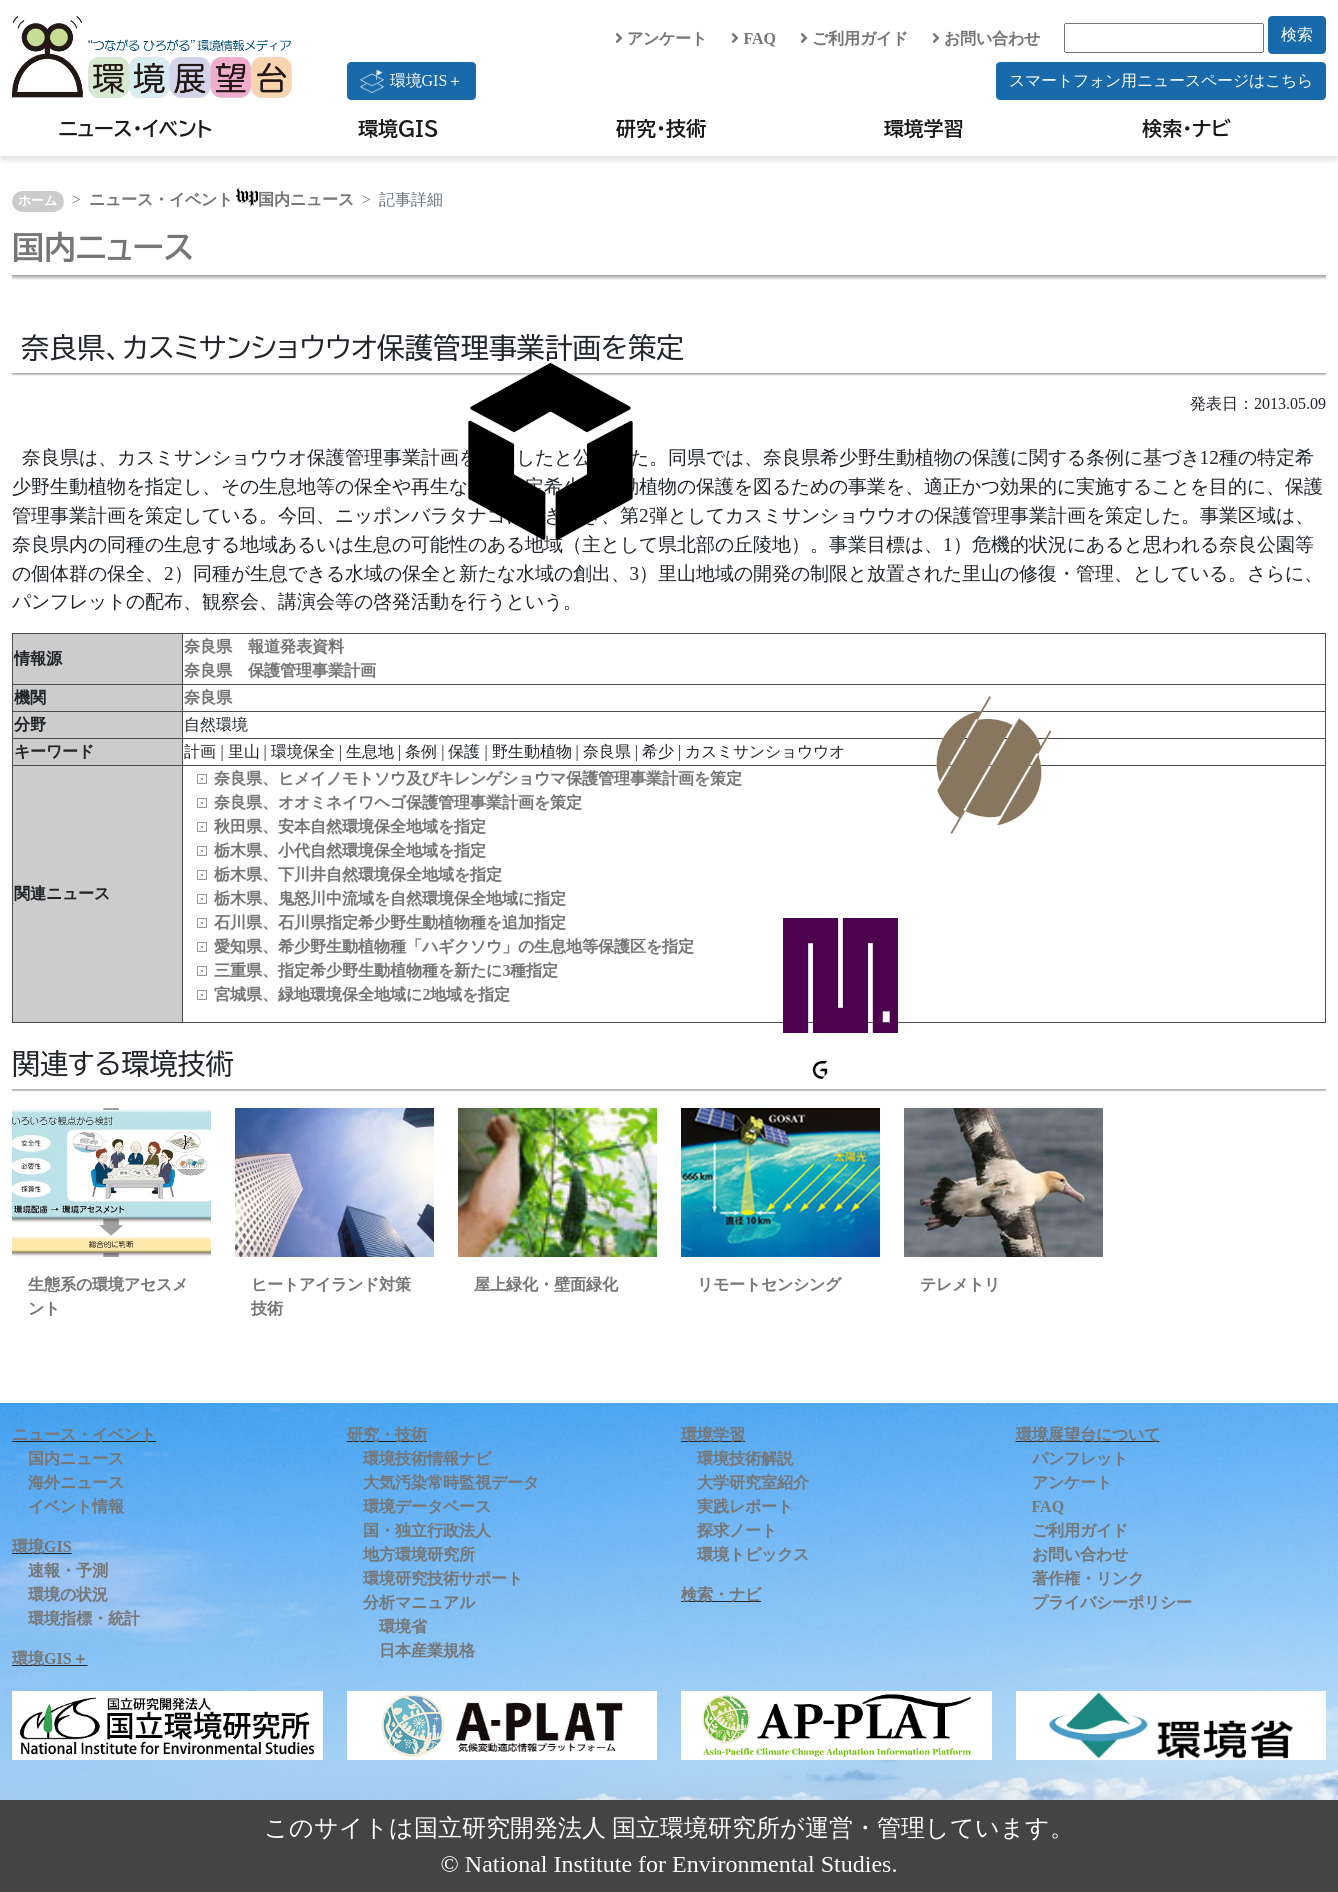 The height and width of the screenshot is (1892, 1338). Describe the element at coordinates (840, 975) in the screenshot. I see `micropython programming language logo` at that location.